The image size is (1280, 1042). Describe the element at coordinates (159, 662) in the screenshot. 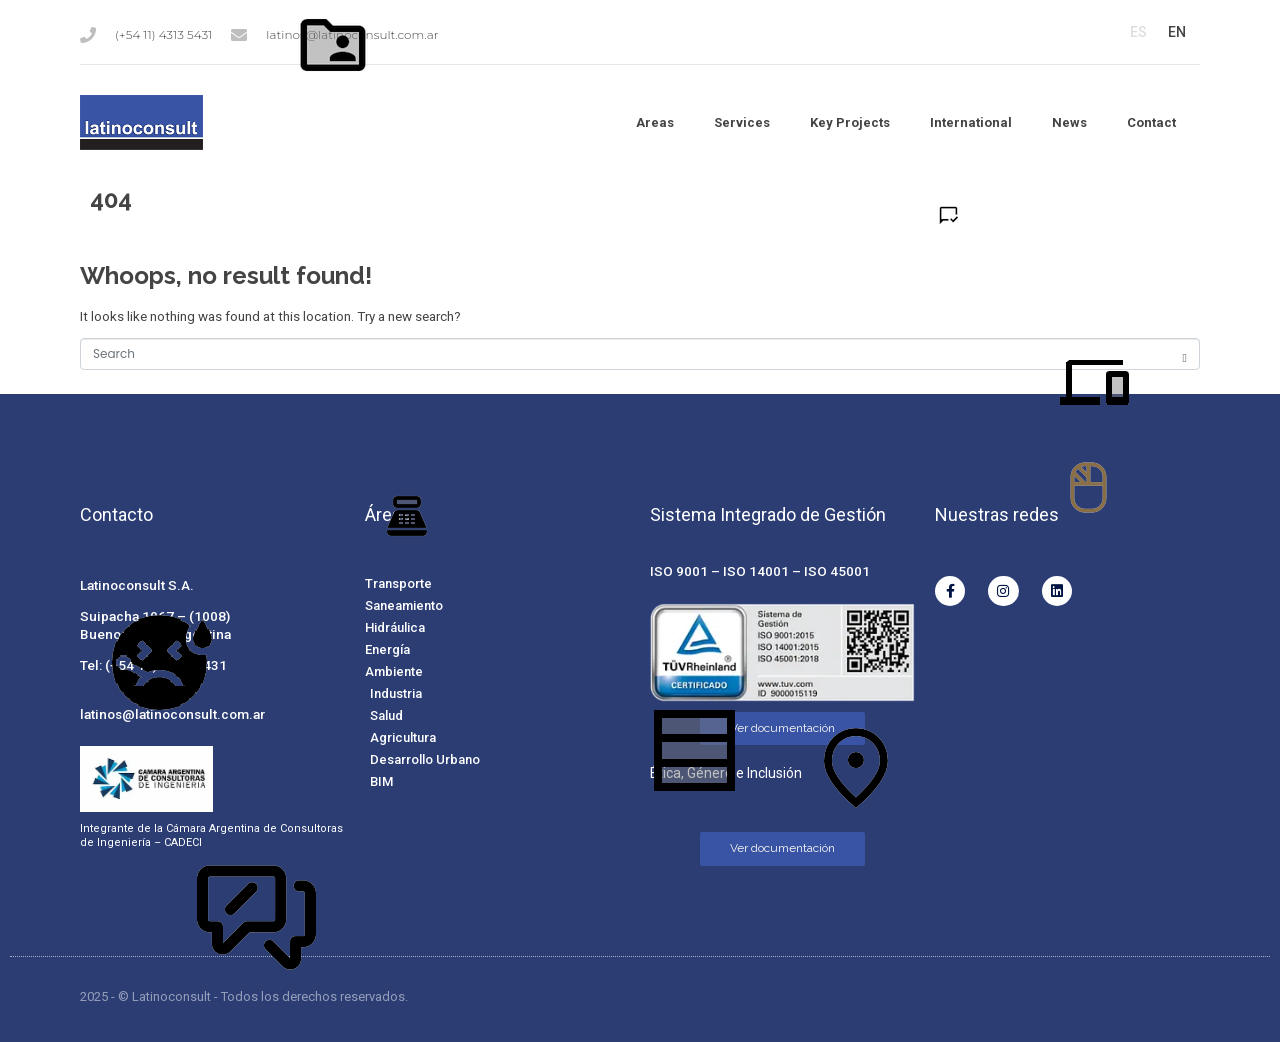

I see `report feeling unwell or sick` at that location.